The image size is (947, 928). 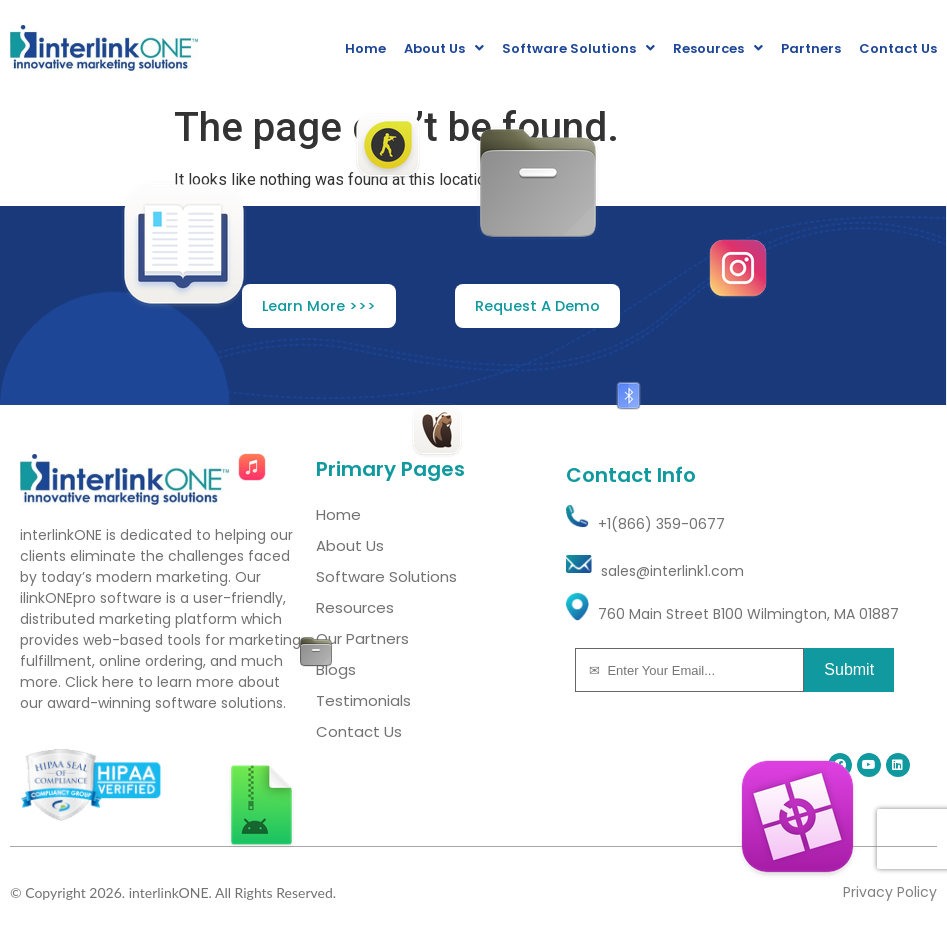 What do you see at coordinates (316, 651) in the screenshot?
I see `open the file manager` at bounding box center [316, 651].